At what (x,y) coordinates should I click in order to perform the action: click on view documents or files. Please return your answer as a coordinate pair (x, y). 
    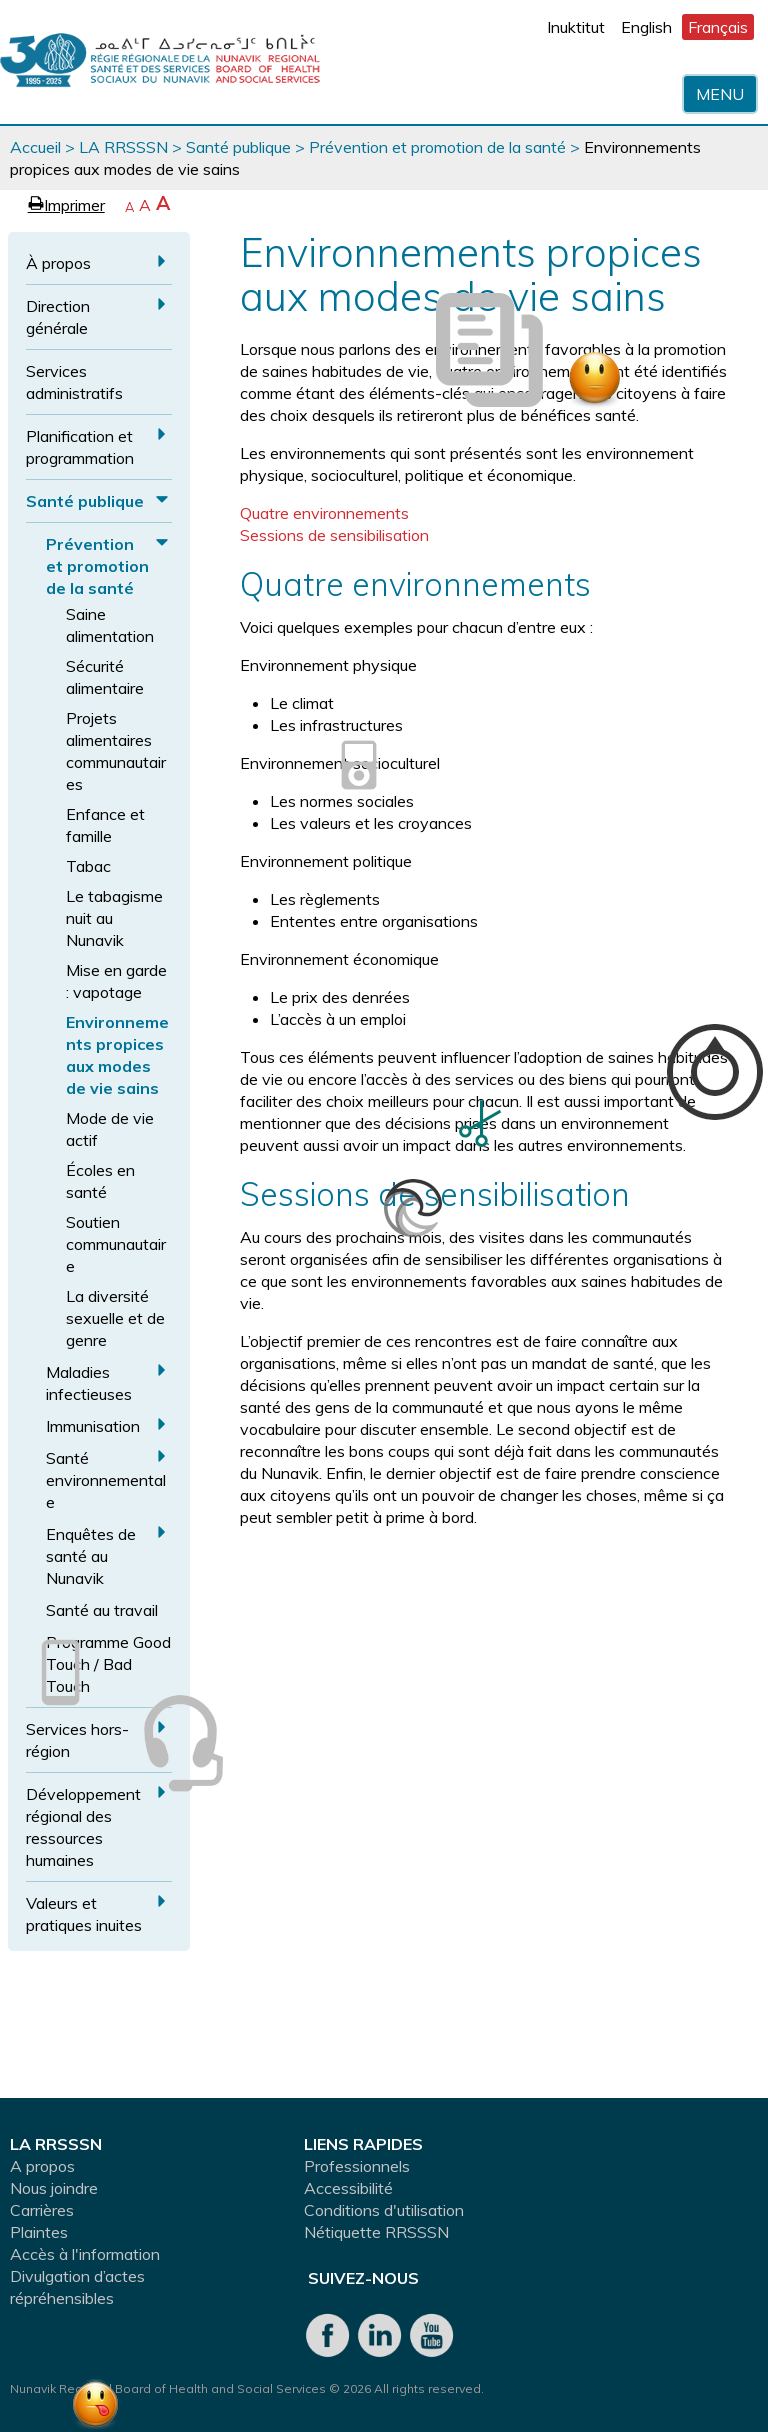
    Looking at the image, I should click on (493, 350).